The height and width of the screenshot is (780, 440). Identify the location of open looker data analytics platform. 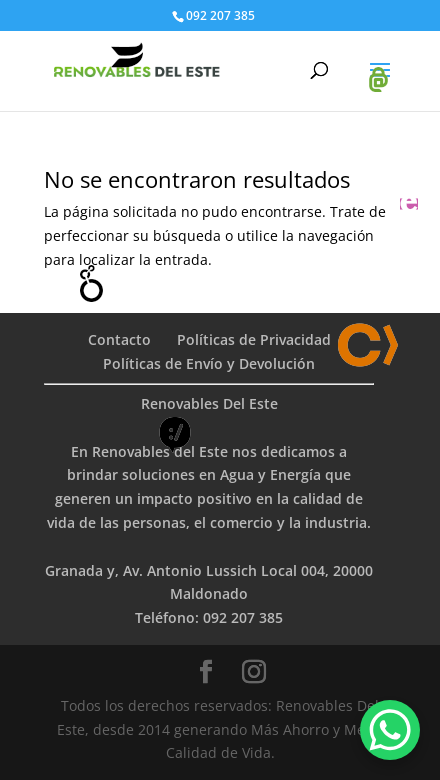
(91, 283).